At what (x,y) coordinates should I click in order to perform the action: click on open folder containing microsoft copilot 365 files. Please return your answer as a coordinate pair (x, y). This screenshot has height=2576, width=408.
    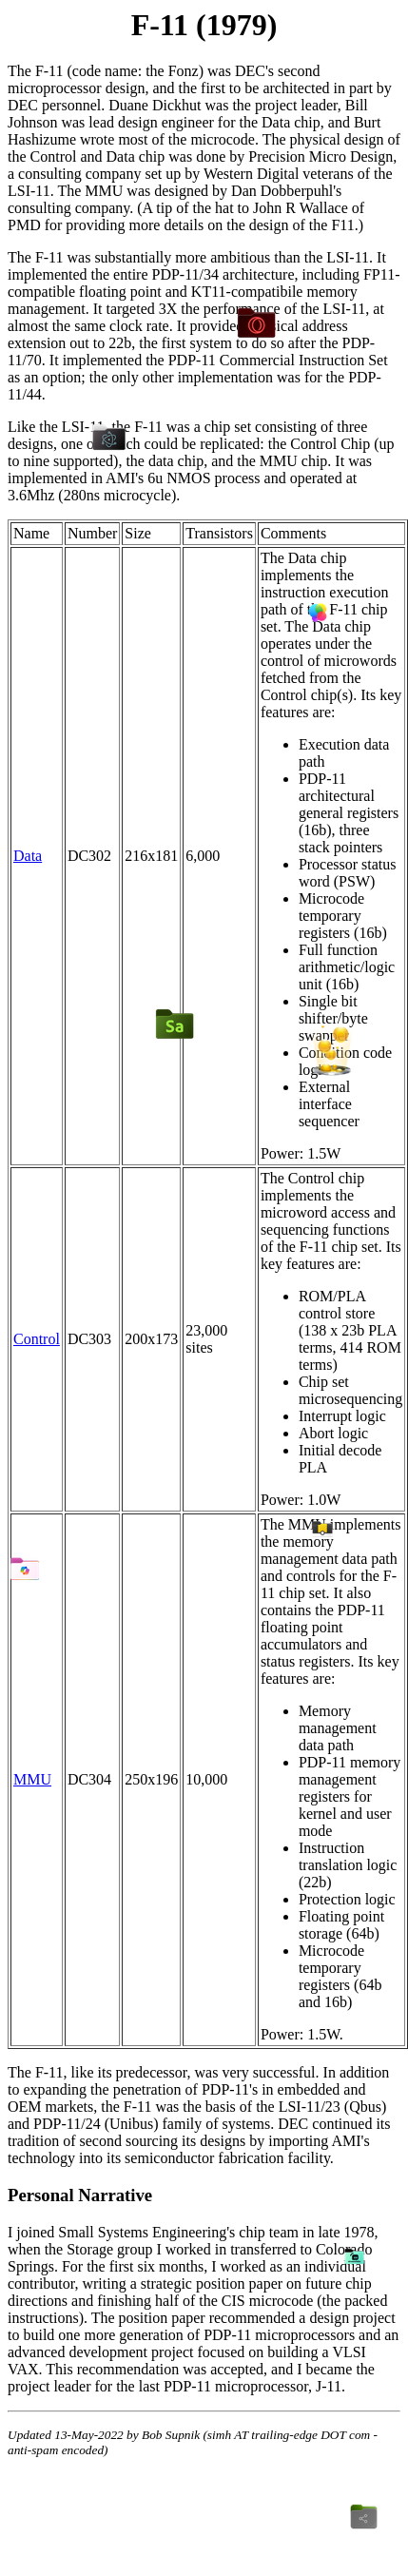
    Looking at the image, I should click on (25, 1570).